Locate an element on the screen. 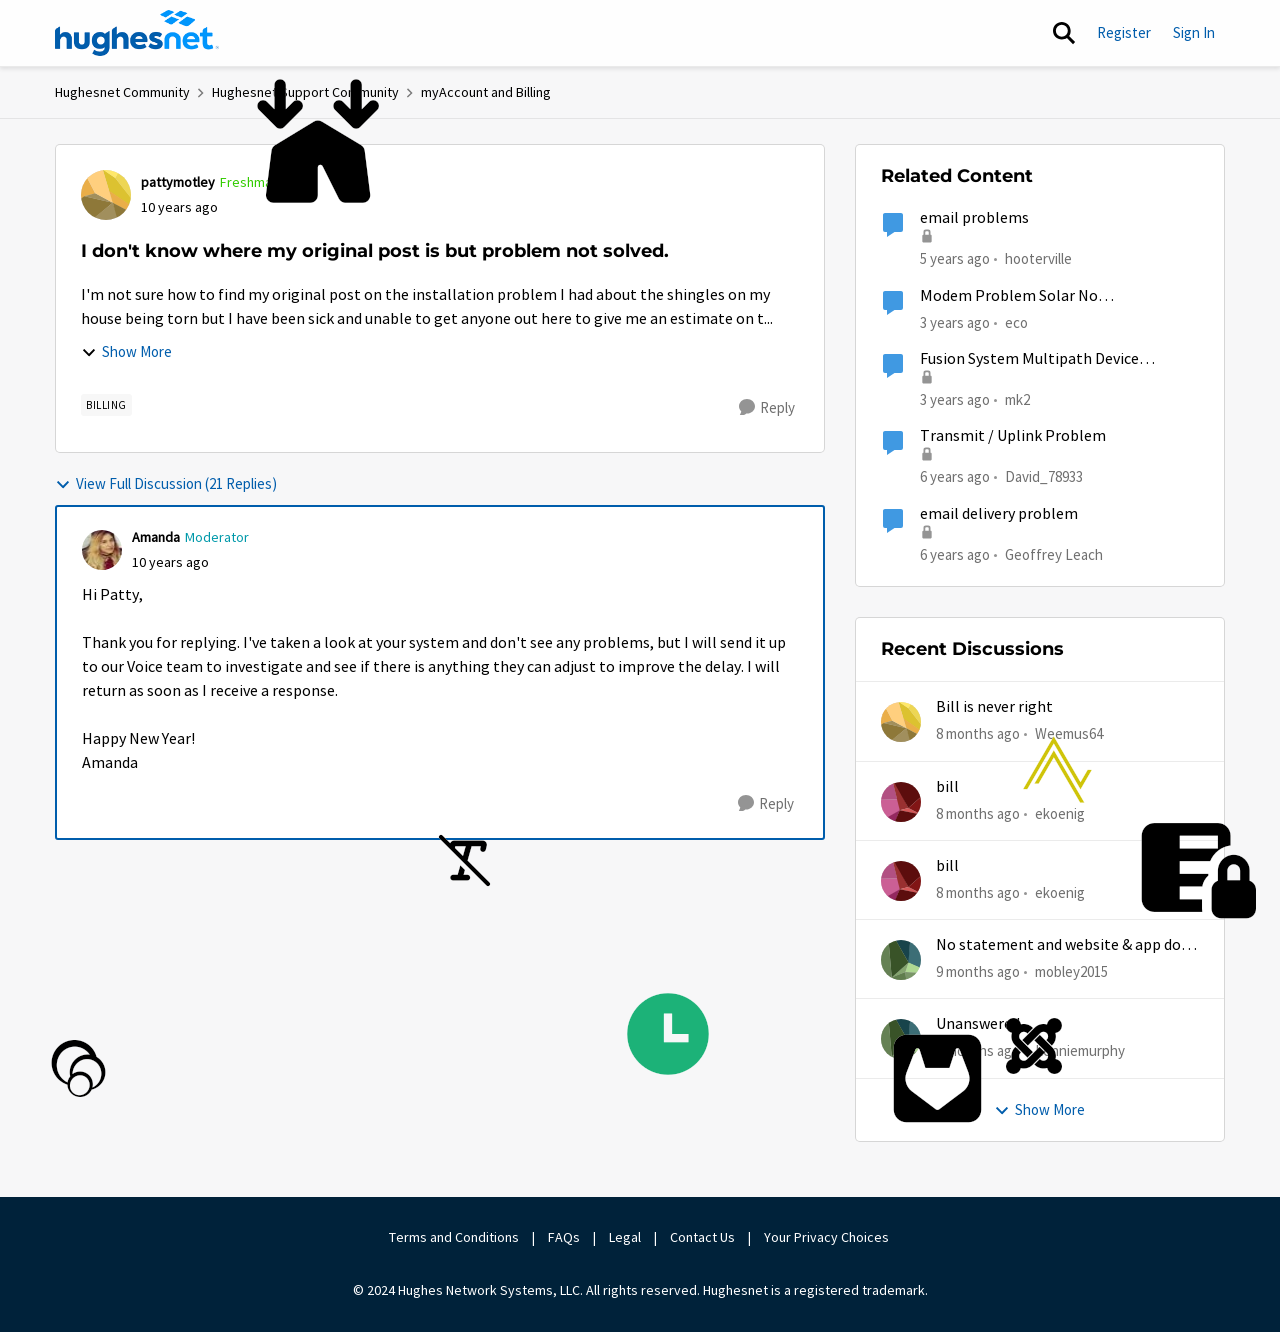 The height and width of the screenshot is (1332, 1280). OCLC company logo is located at coordinates (78, 1068).